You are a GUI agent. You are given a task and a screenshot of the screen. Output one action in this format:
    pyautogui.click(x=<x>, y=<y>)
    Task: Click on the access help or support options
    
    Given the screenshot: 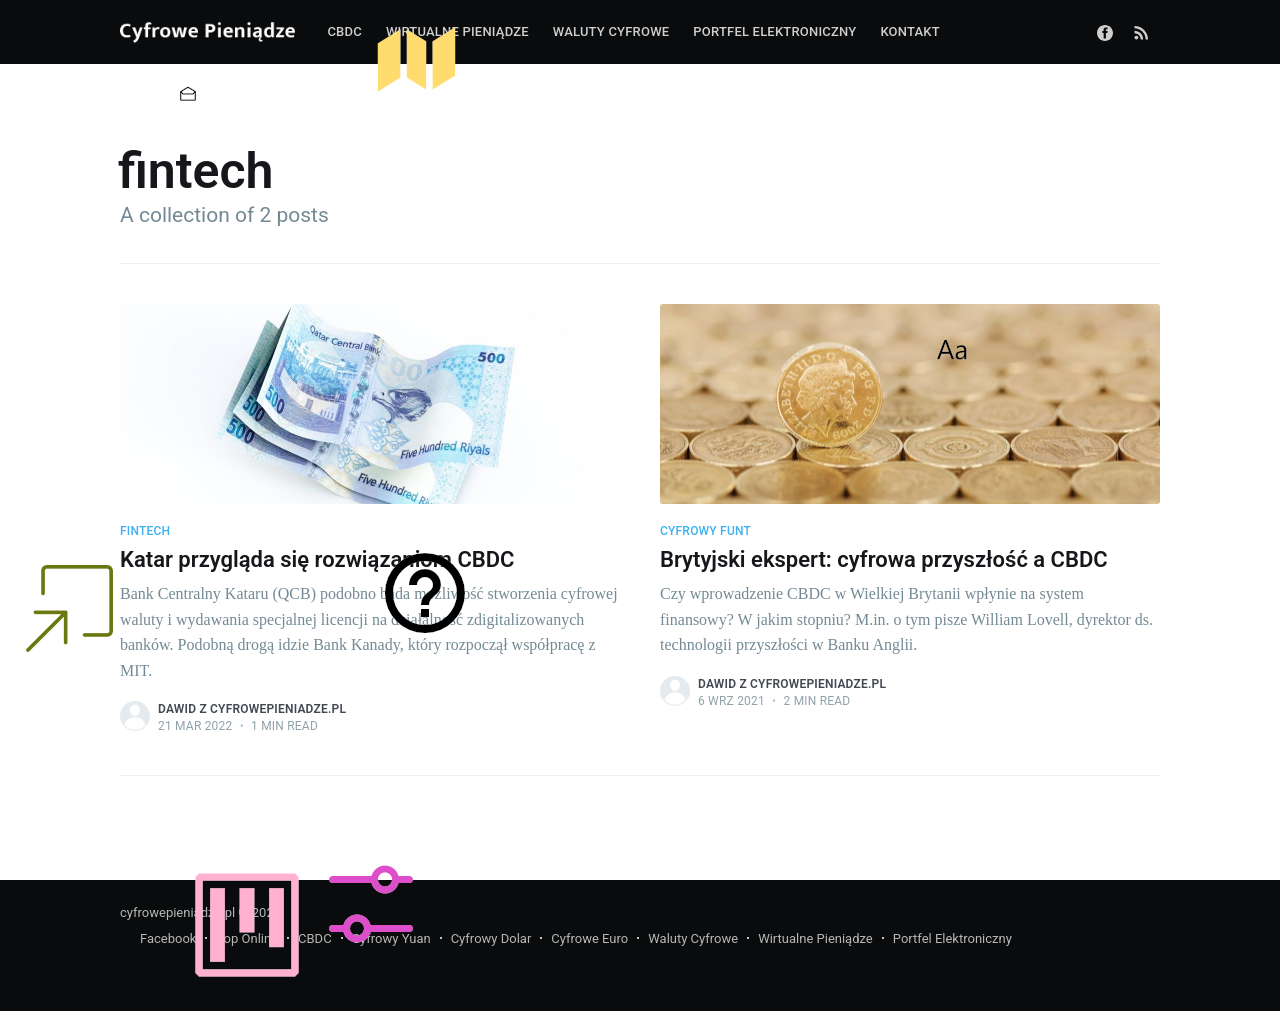 What is the action you would take?
    pyautogui.click(x=425, y=593)
    